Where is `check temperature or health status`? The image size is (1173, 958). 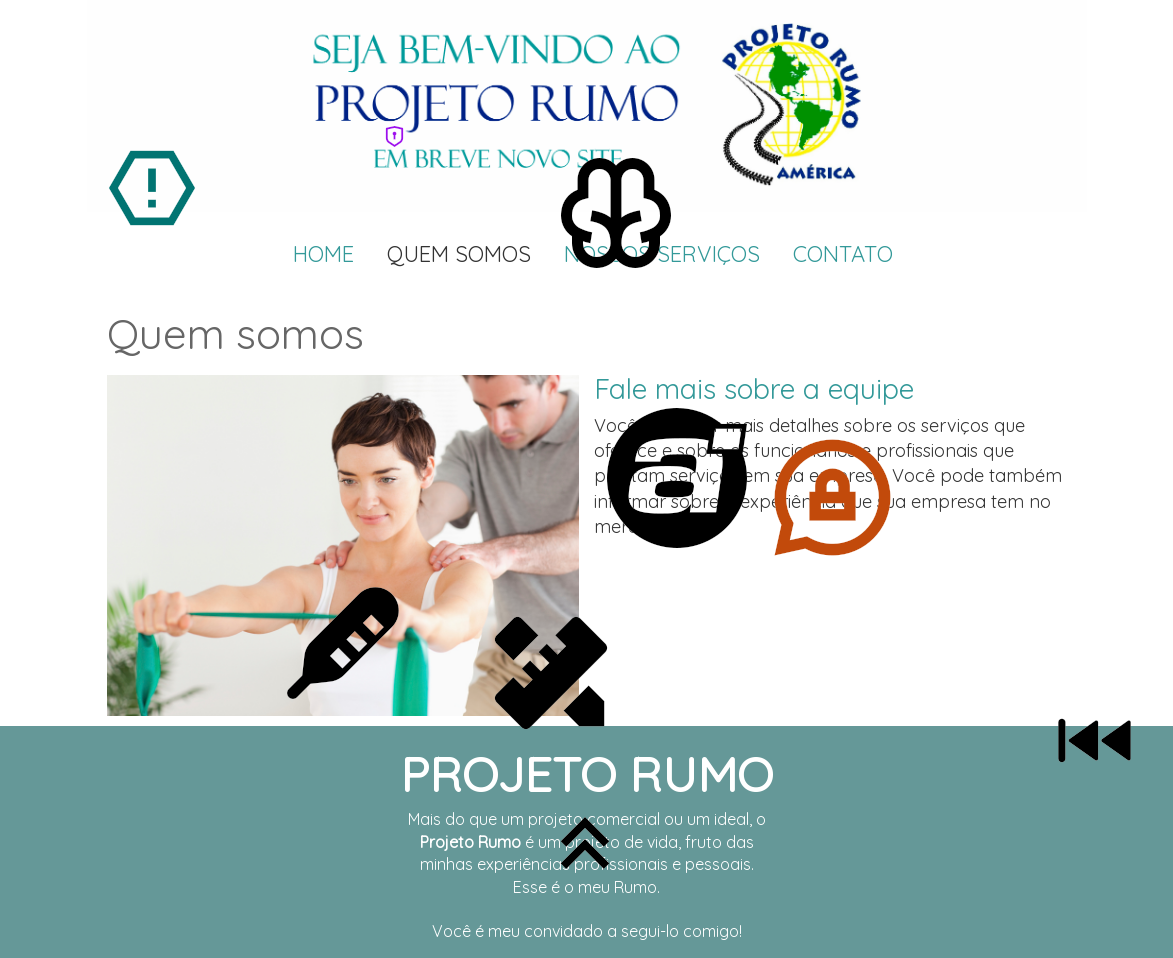 check temperature or health status is located at coordinates (342, 644).